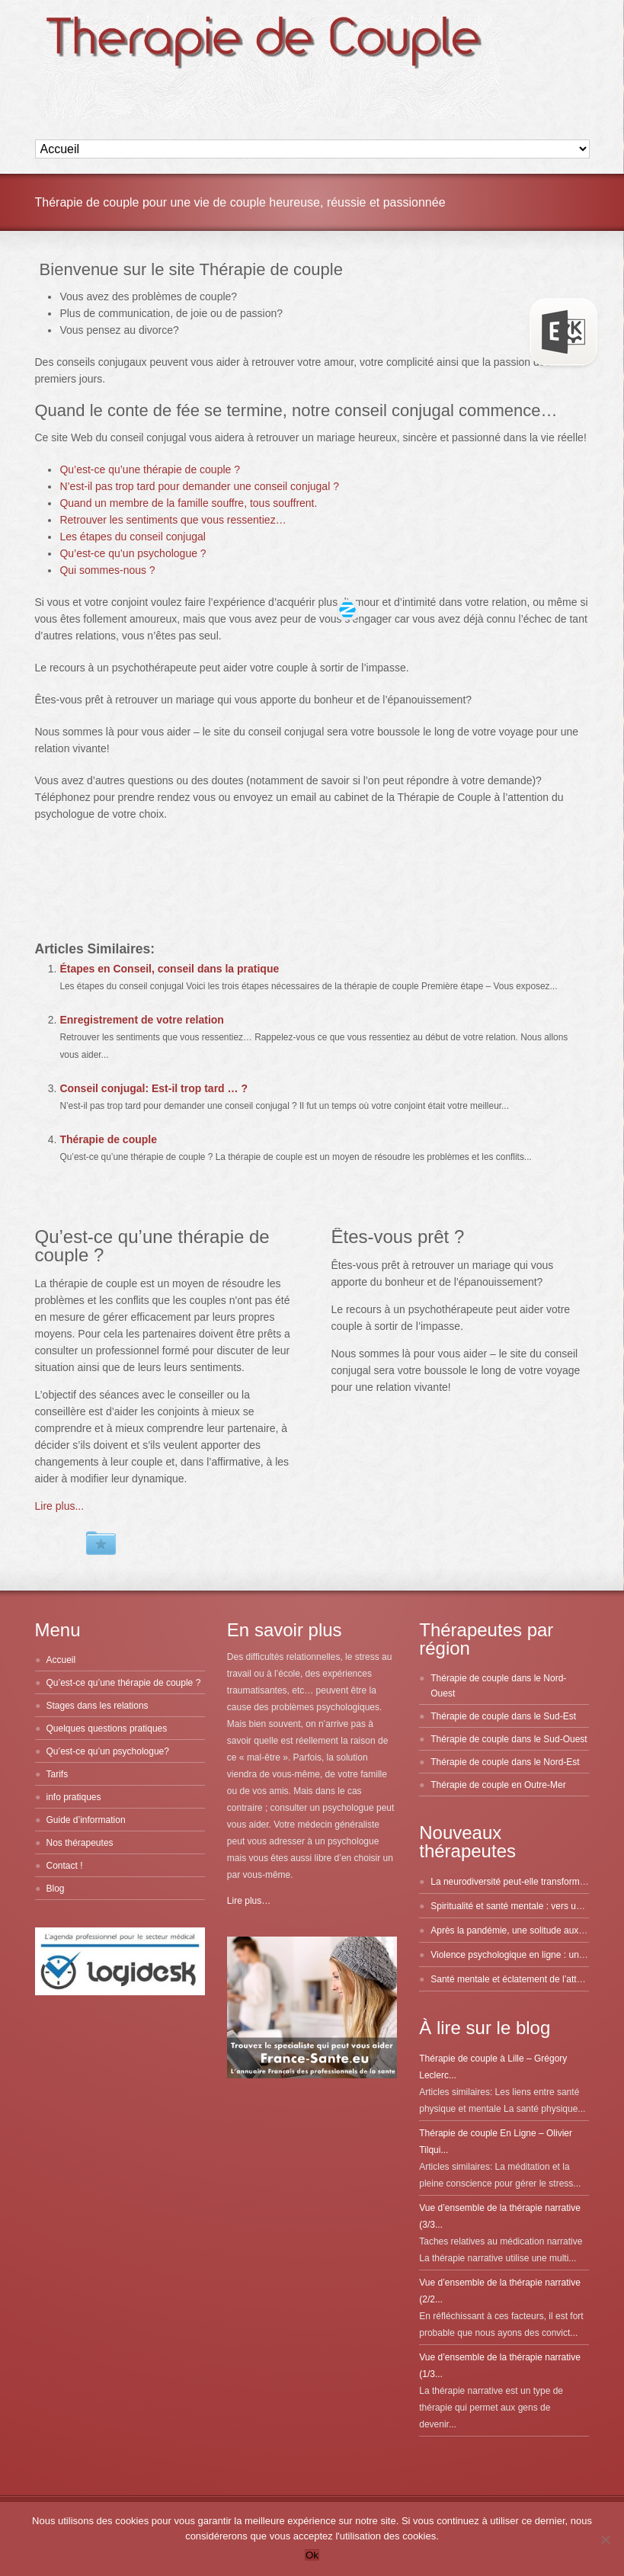 Image resolution: width=624 pixels, height=2576 pixels. What do you see at coordinates (347, 610) in the screenshot?
I see `open zorin os system settings or app launcher` at bounding box center [347, 610].